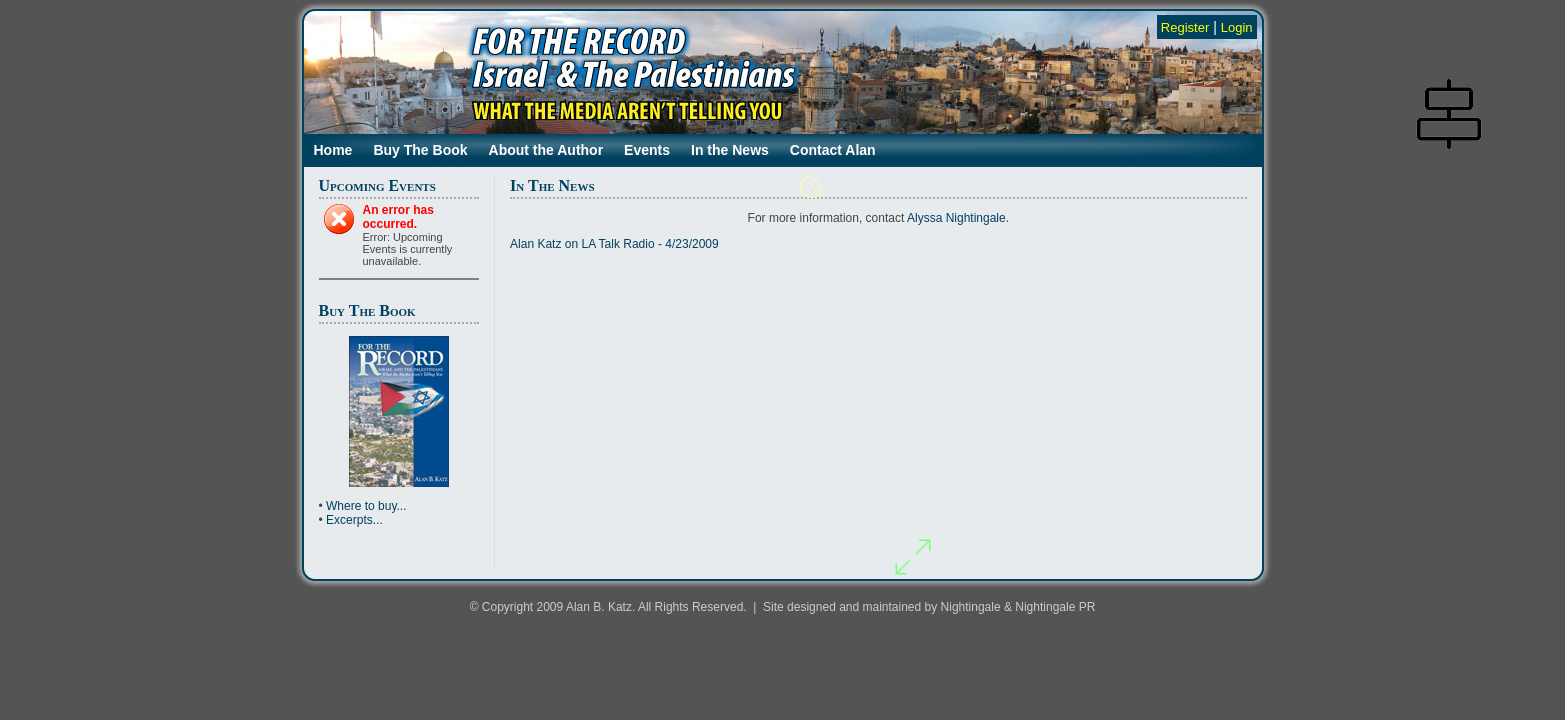 This screenshot has height=720, width=1565. I want to click on manage cookie preferences and privacy settings, so click(811, 186).